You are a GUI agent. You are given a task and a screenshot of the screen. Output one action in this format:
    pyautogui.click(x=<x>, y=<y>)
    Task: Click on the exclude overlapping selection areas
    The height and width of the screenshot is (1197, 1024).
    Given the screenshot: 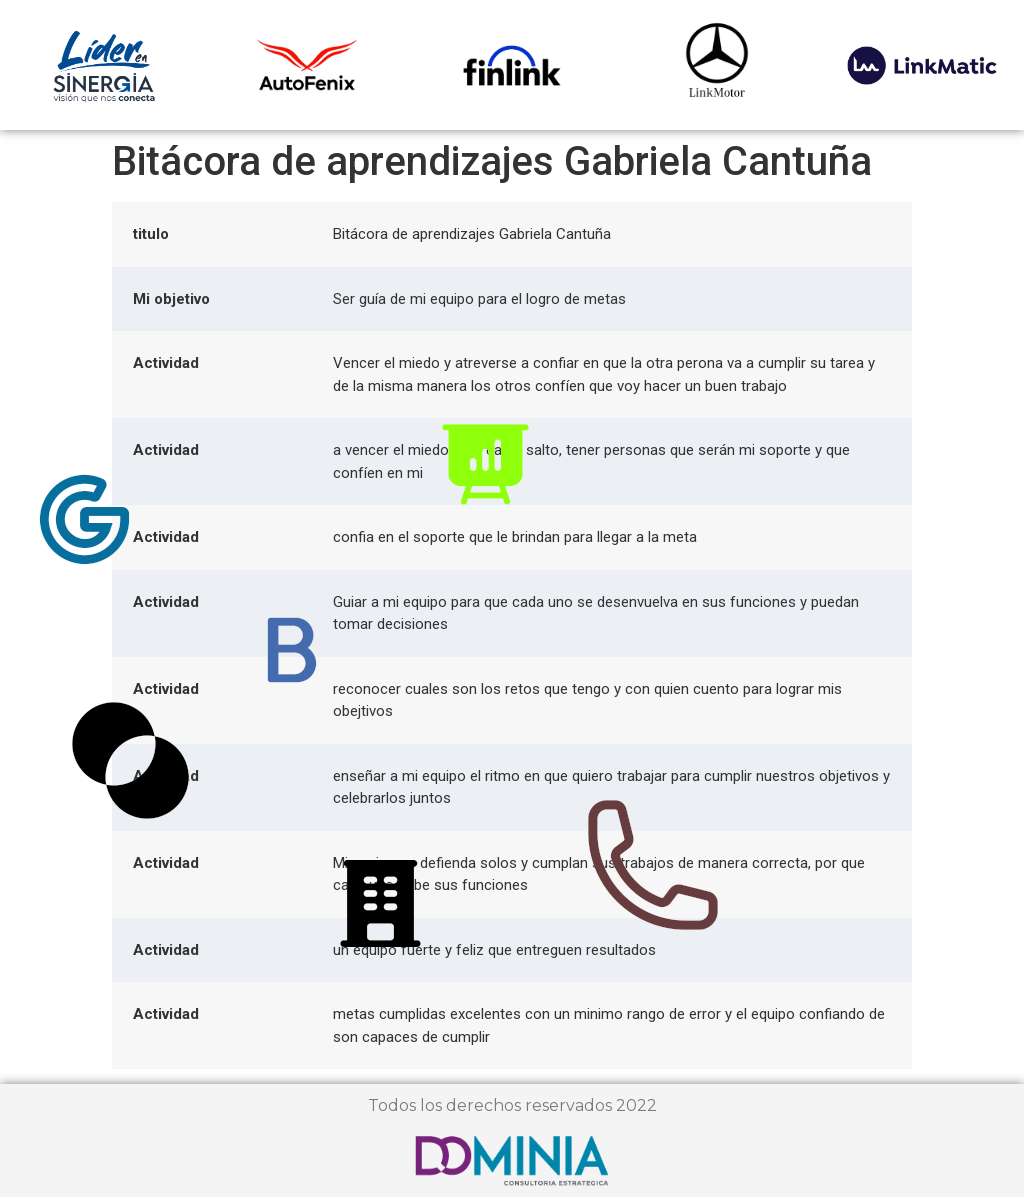 What is the action you would take?
    pyautogui.click(x=130, y=760)
    